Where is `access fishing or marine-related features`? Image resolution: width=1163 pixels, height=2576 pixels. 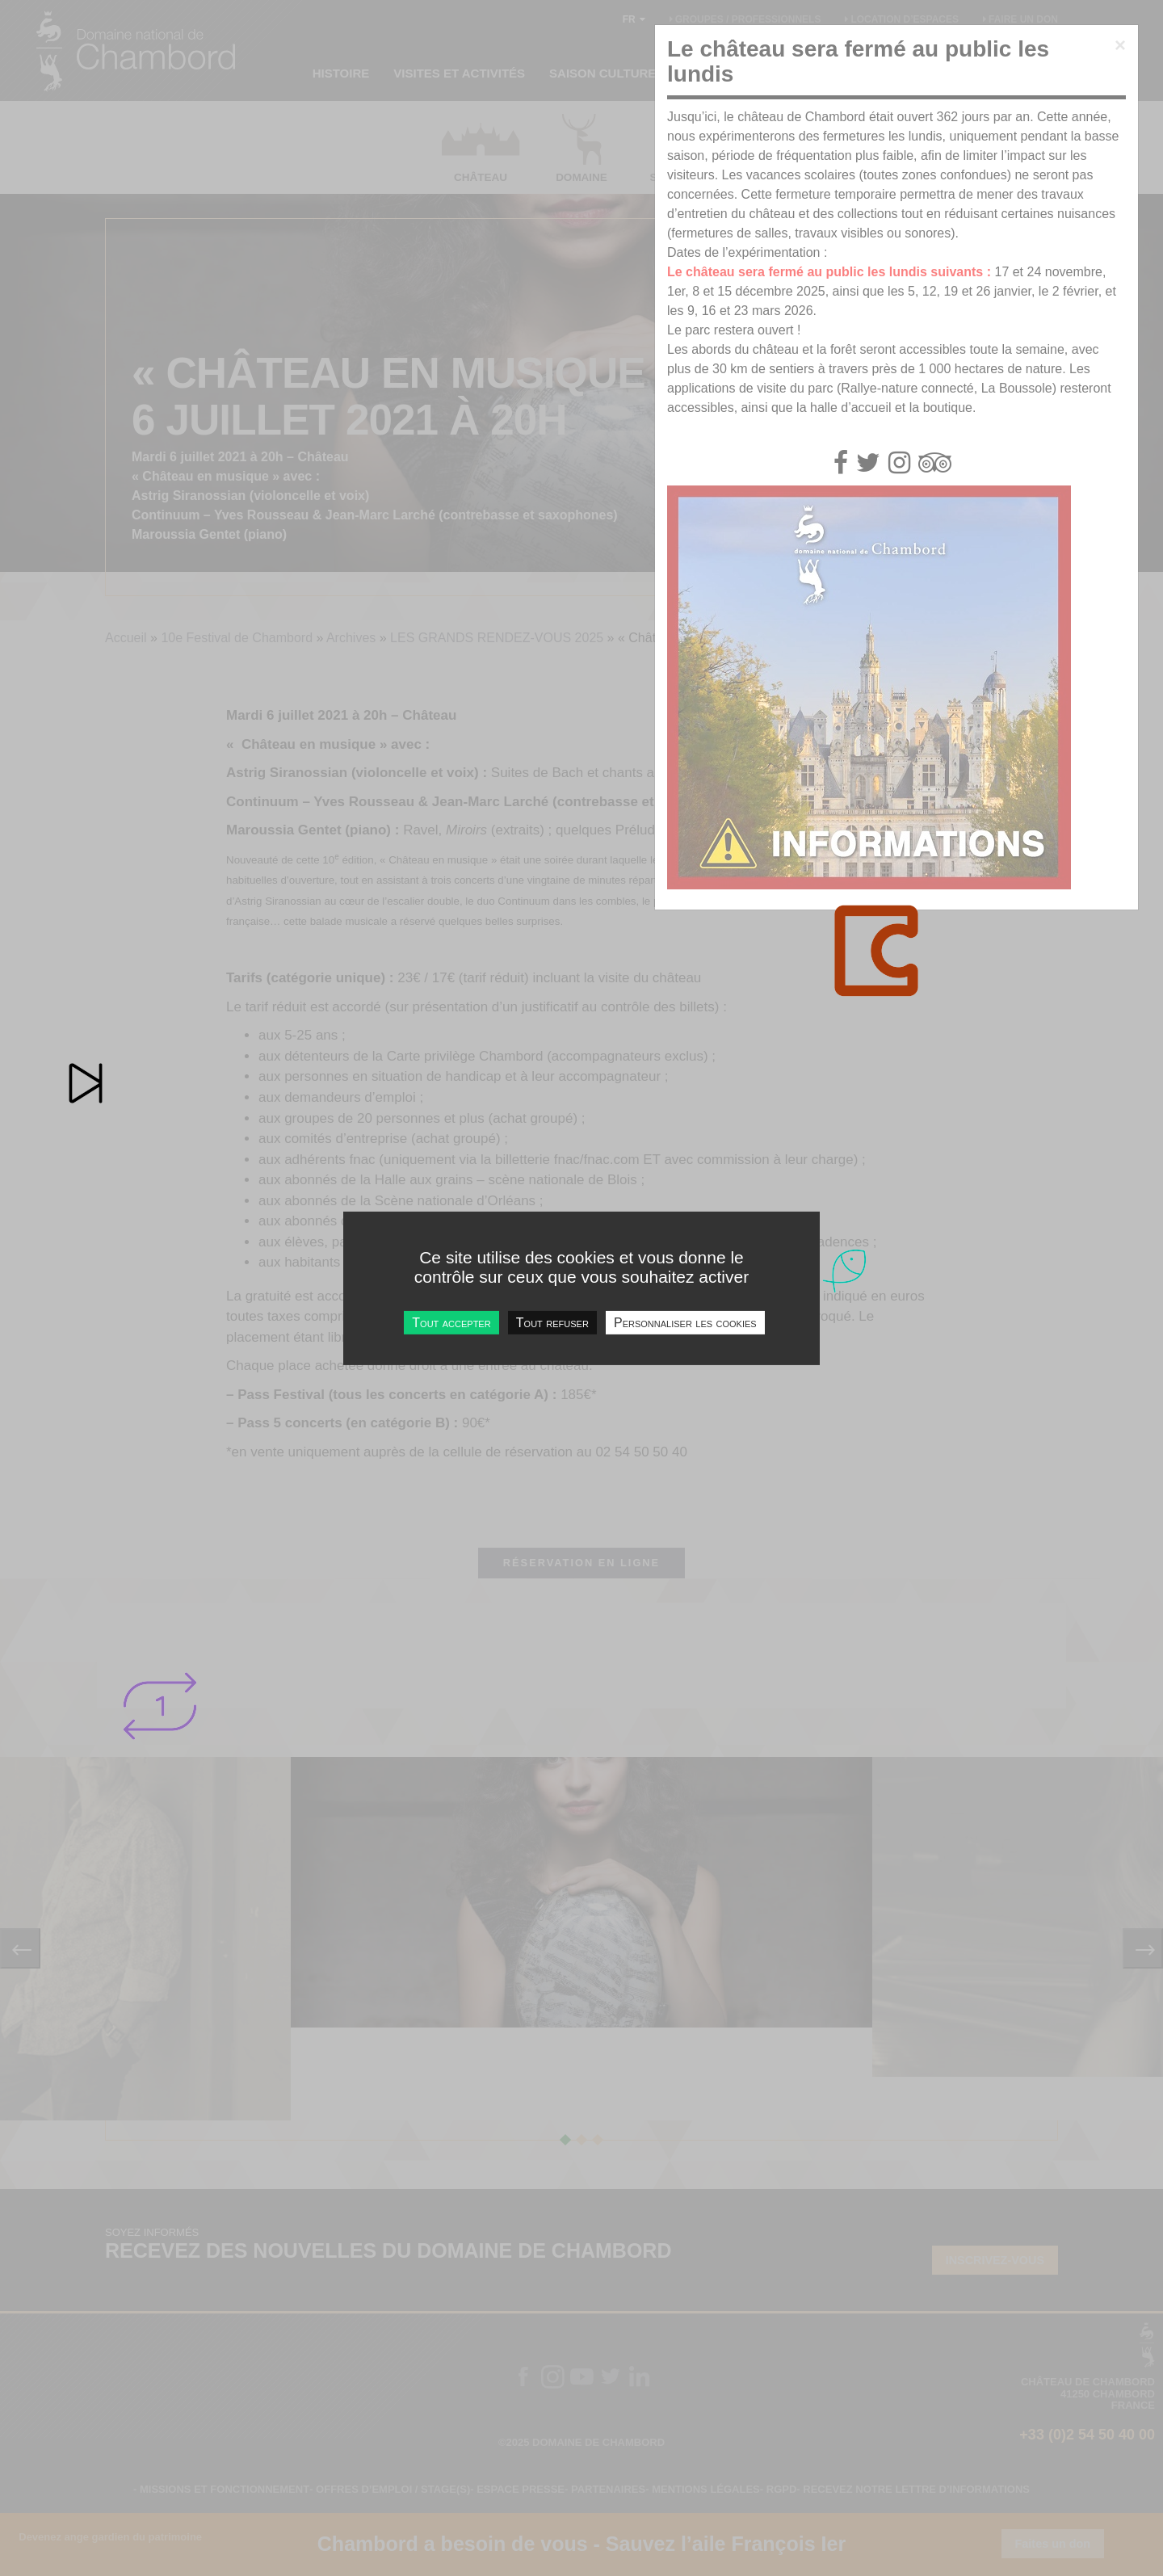
access fishing or marine-related features is located at coordinates (846, 1269).